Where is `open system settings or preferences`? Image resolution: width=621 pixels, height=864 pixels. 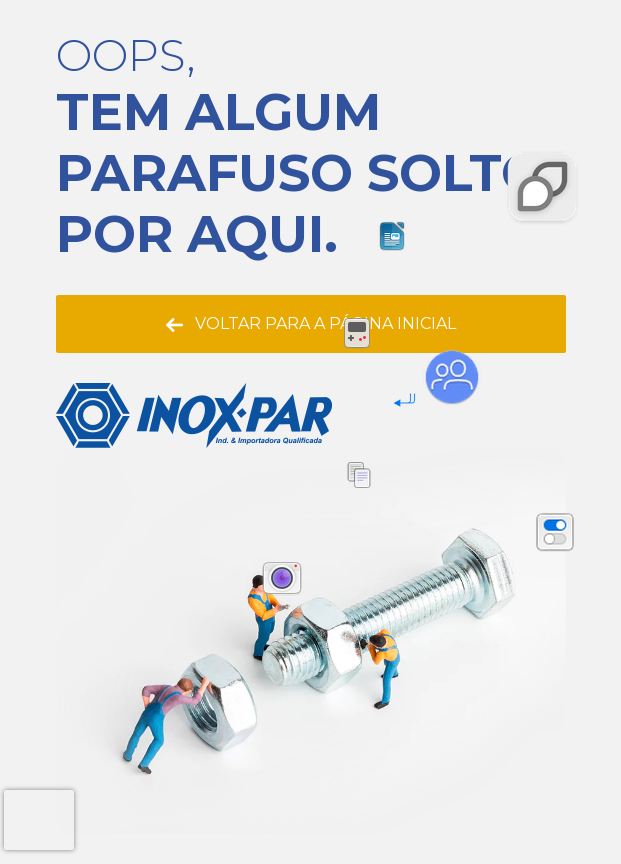 open system settings or preferences is located at coordinates (555, 532).